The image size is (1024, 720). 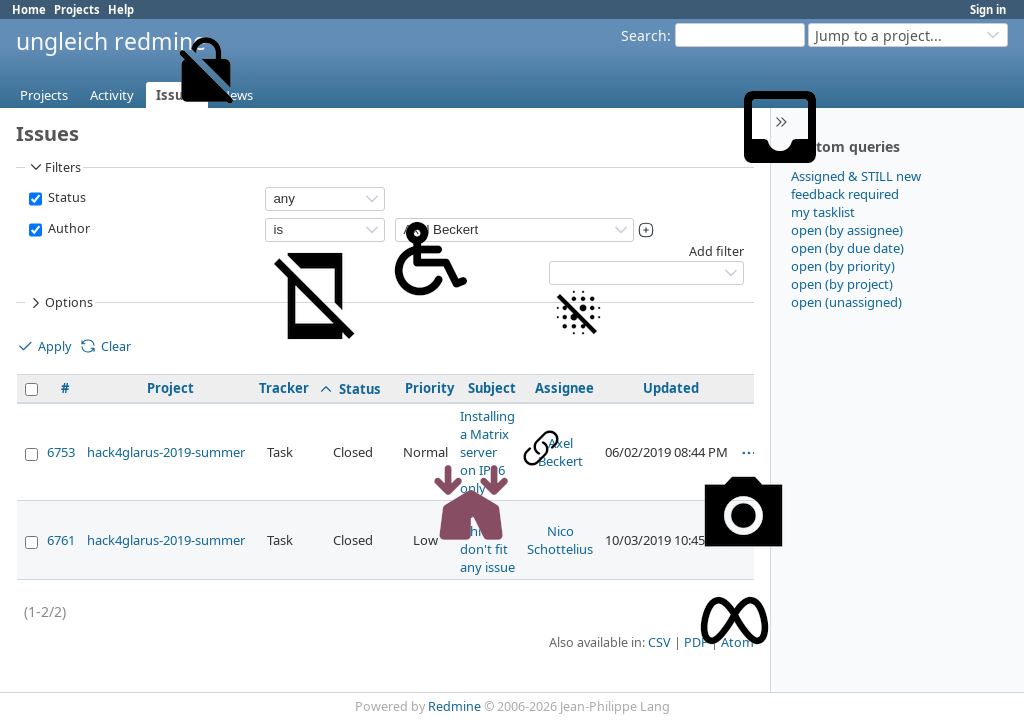 I want to click on indicates connection is not encrypted or secure, so click(x=206, y=71).